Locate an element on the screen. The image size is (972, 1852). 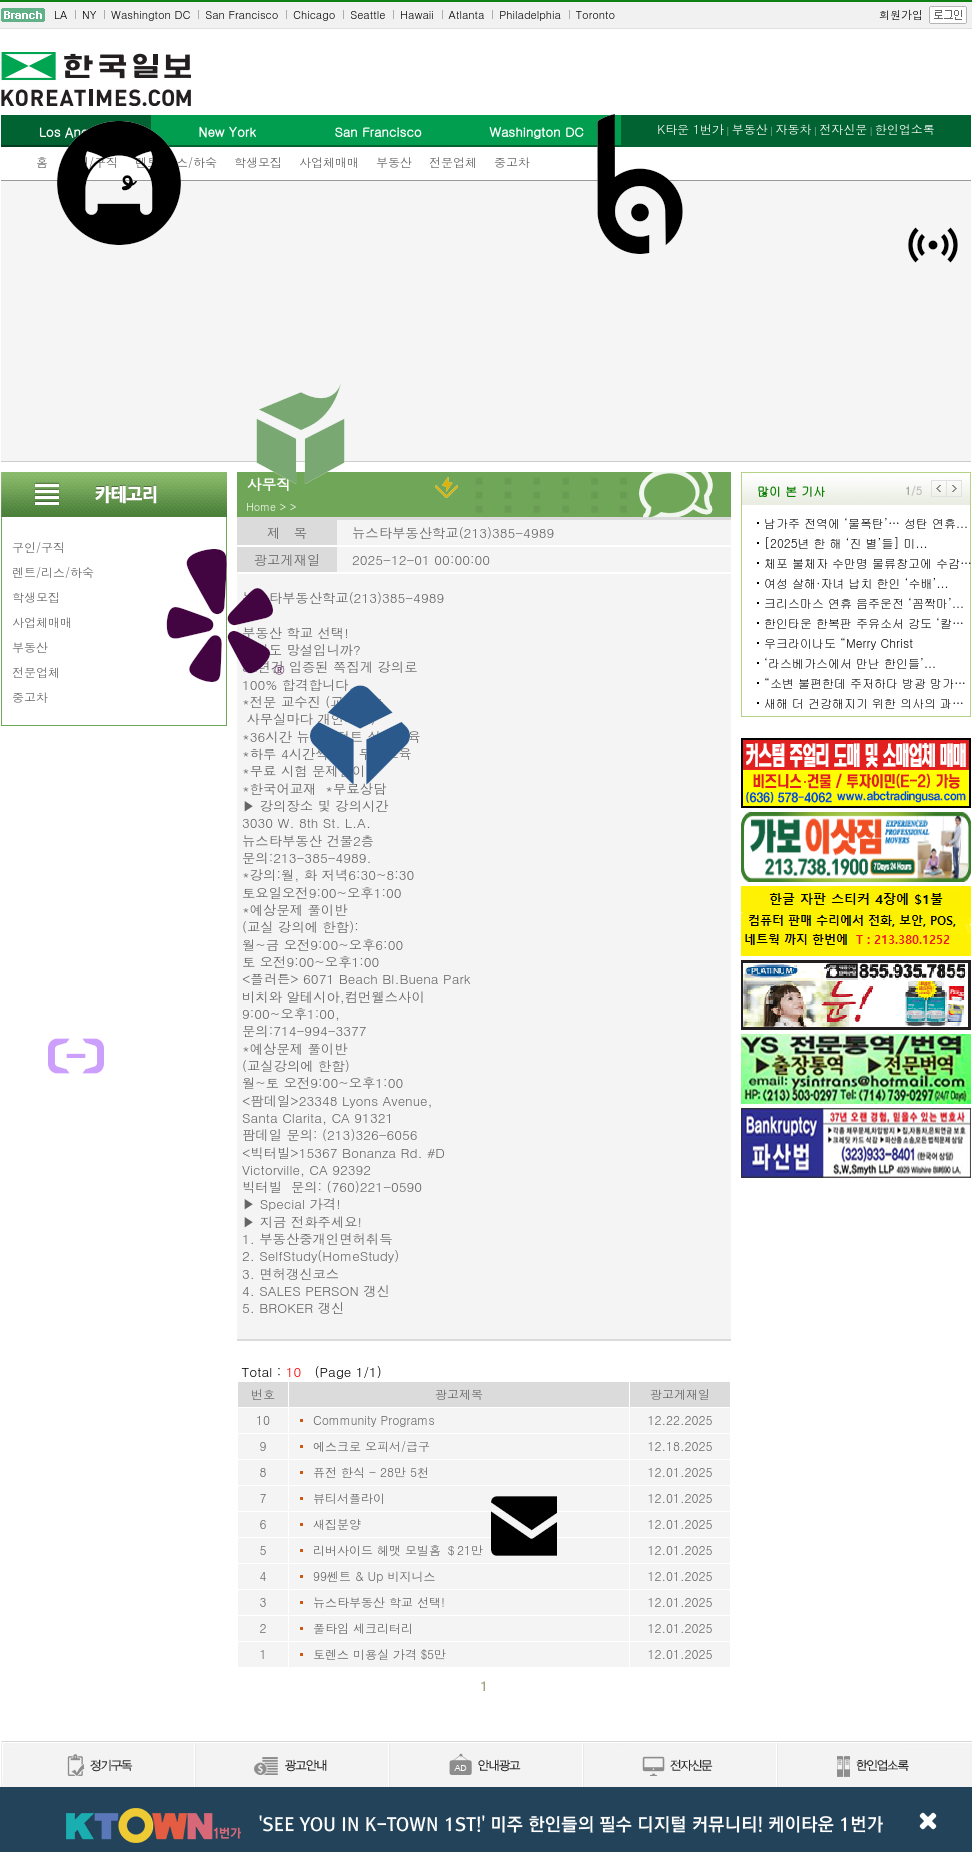
Alibaba Cloud service or product is located at coordinates (76, 1056).